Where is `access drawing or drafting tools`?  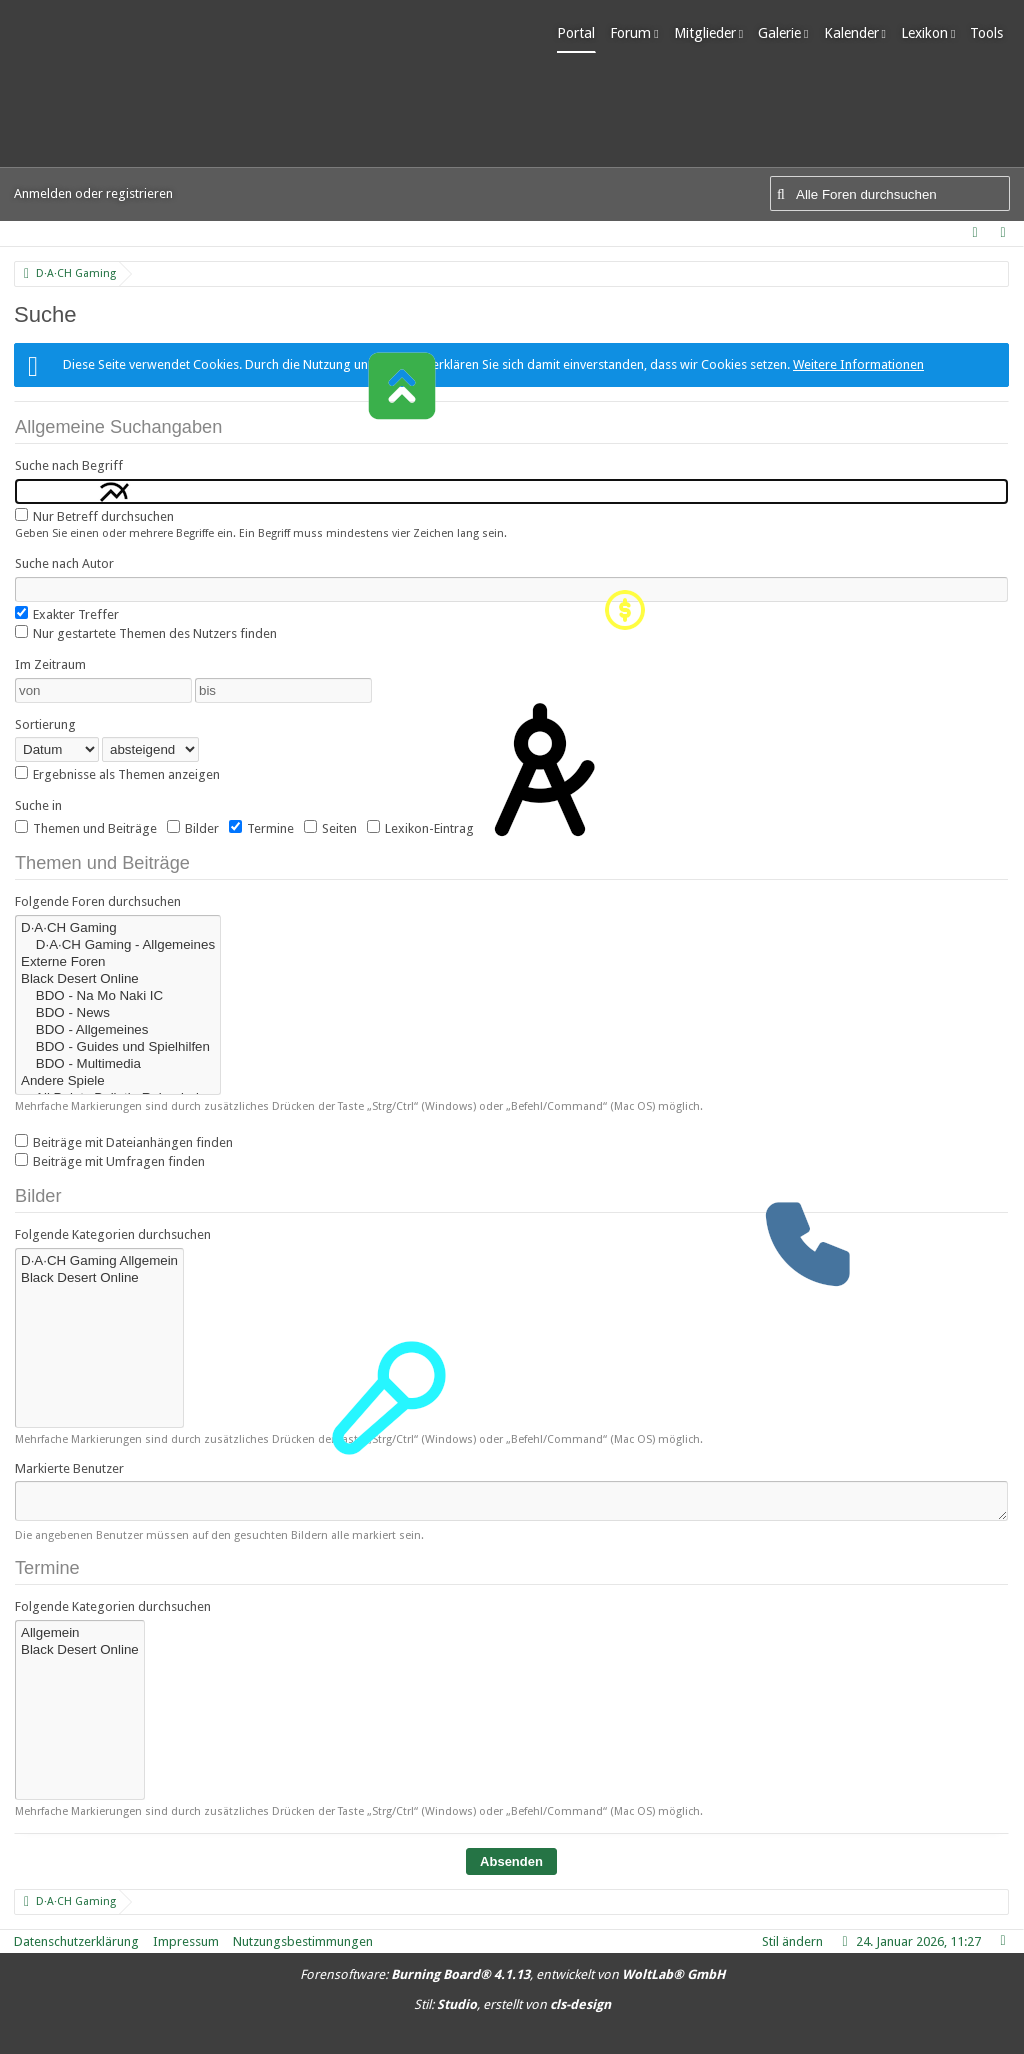 access drawing or drafting tools is located at coordinates (540, 772).